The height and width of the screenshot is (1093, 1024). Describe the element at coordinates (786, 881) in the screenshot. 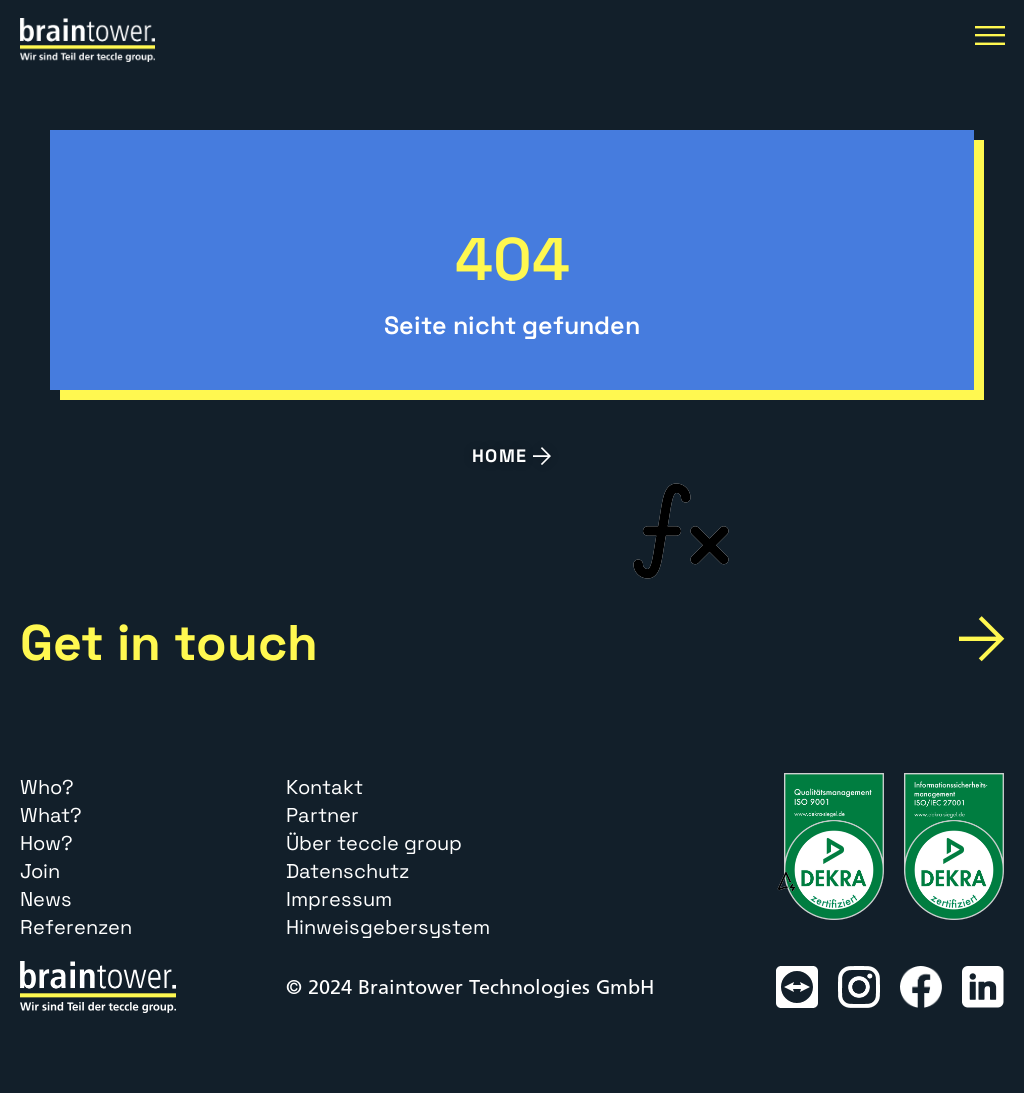

I see `quick navigation or fast route option` at that location.